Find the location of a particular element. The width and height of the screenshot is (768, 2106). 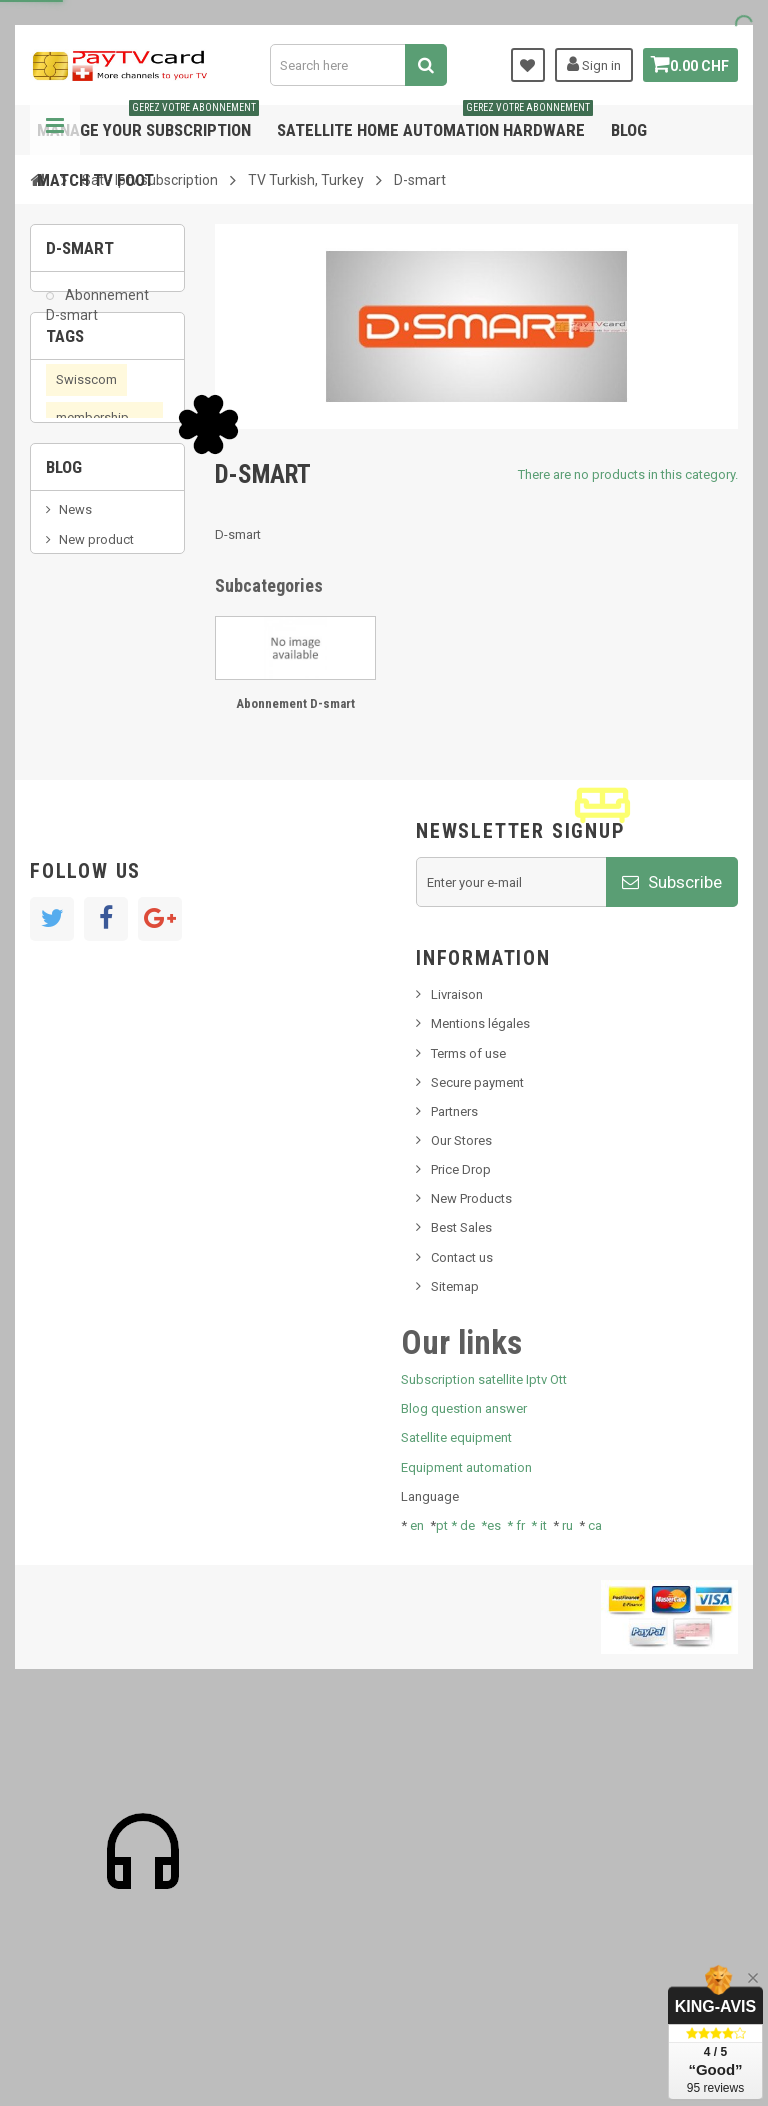

access audio or voice settings is located at coordinates (143, 1857).